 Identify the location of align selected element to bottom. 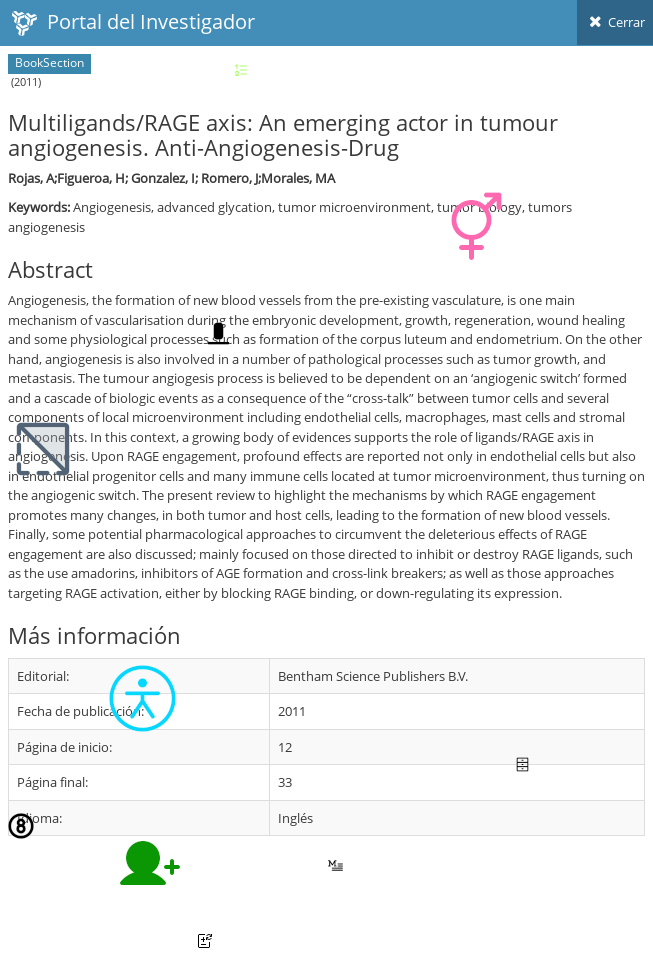
(218, 333).